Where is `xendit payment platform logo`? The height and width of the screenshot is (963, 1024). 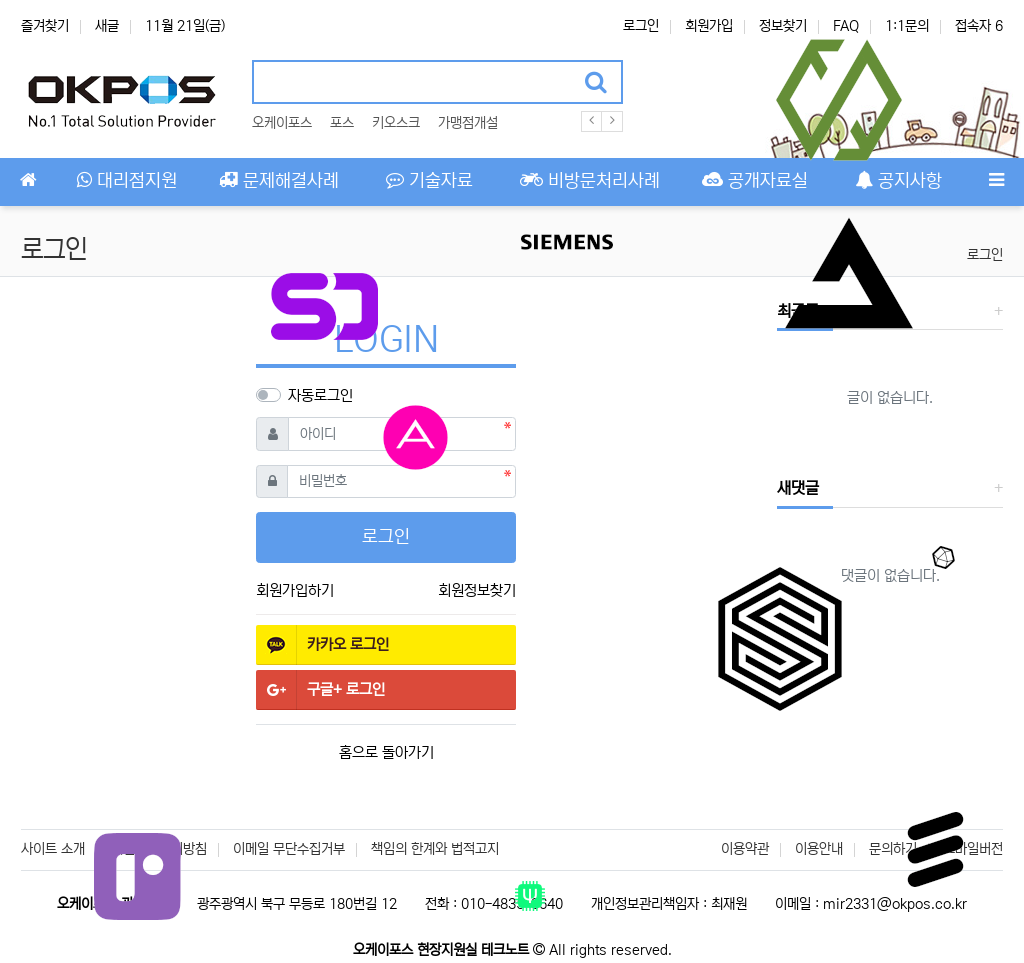 xendit payment platform logo is located at coordinates (839, 100).